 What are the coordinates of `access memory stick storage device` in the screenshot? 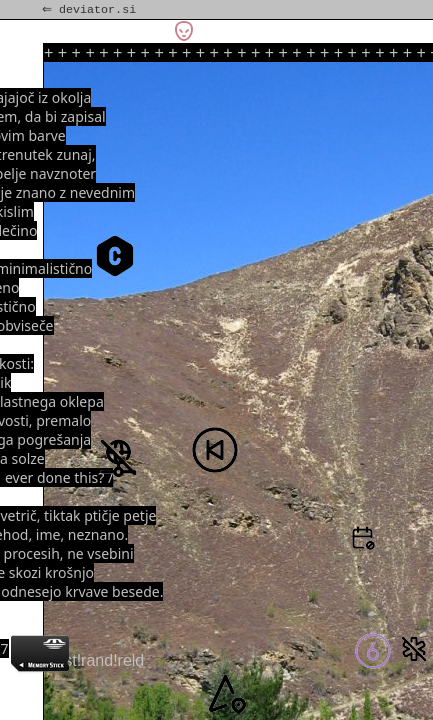 It's located at (40, 654).